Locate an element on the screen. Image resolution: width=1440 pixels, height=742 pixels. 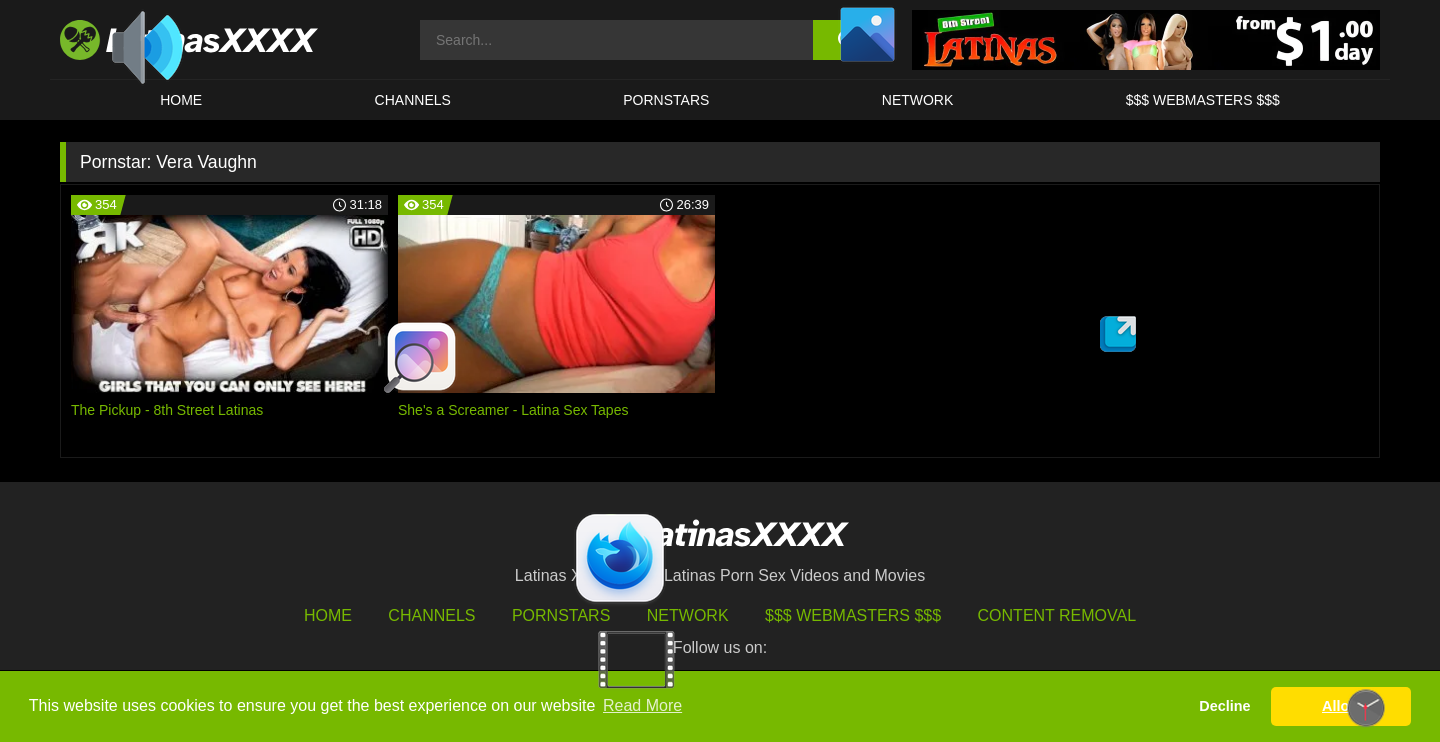
open the clocks application is located at coordinates (1366, 708).